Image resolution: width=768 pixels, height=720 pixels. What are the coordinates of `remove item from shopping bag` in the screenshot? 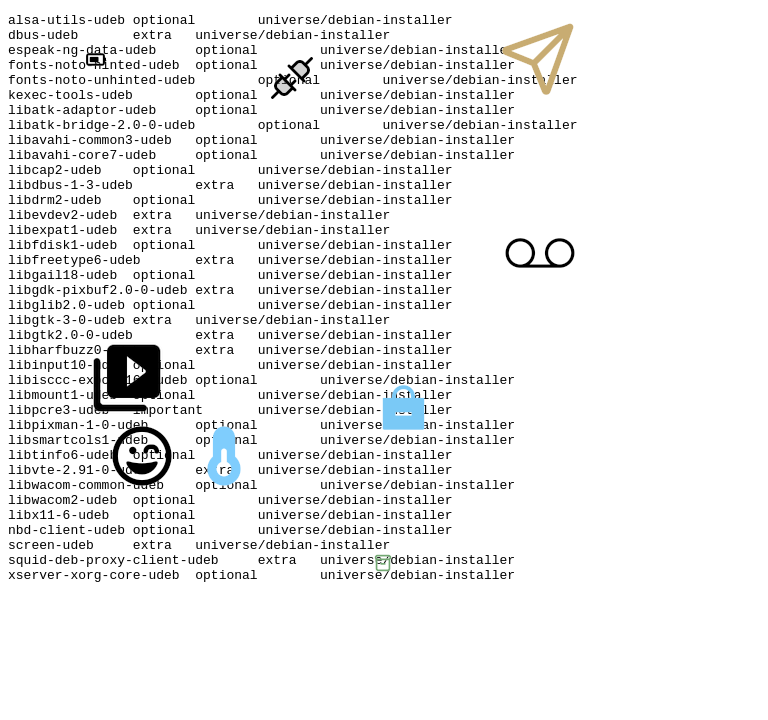 It's located at (403, 407).